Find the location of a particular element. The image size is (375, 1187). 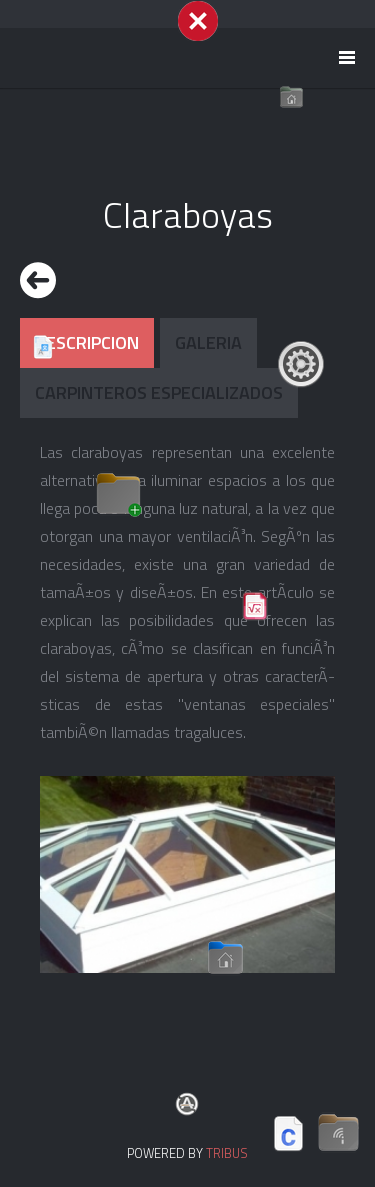

access your home folder is located at coordinates (291, 96).